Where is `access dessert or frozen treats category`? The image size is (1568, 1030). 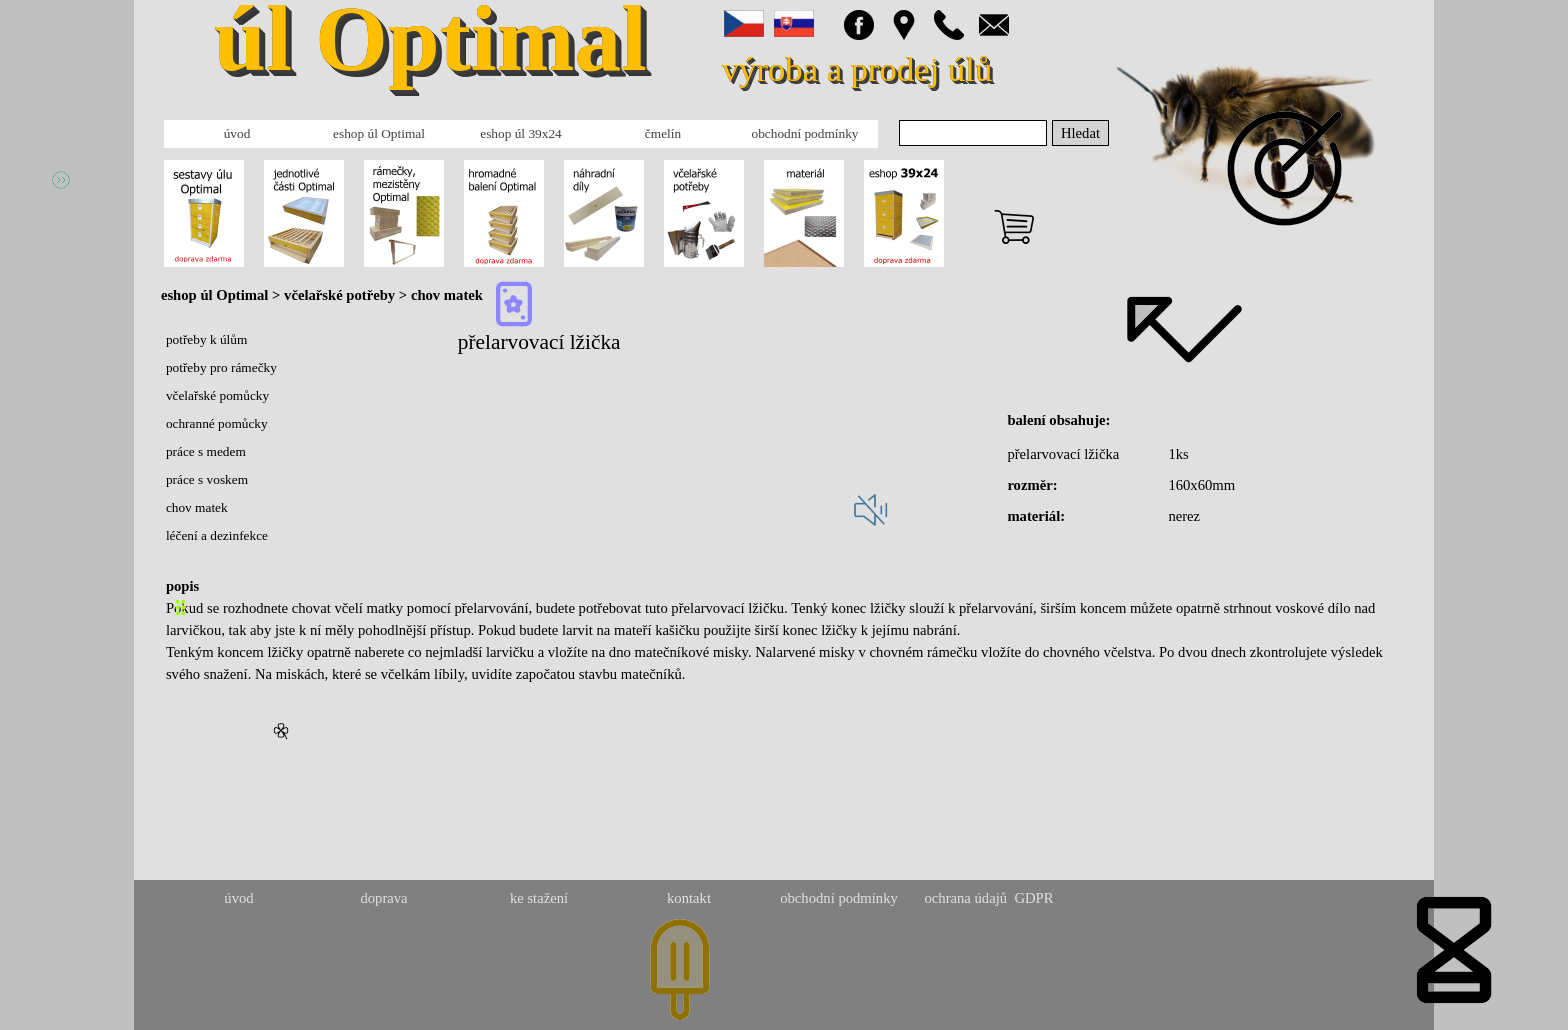
access dessert or frozen treats category is located at coordinates (680, 968).